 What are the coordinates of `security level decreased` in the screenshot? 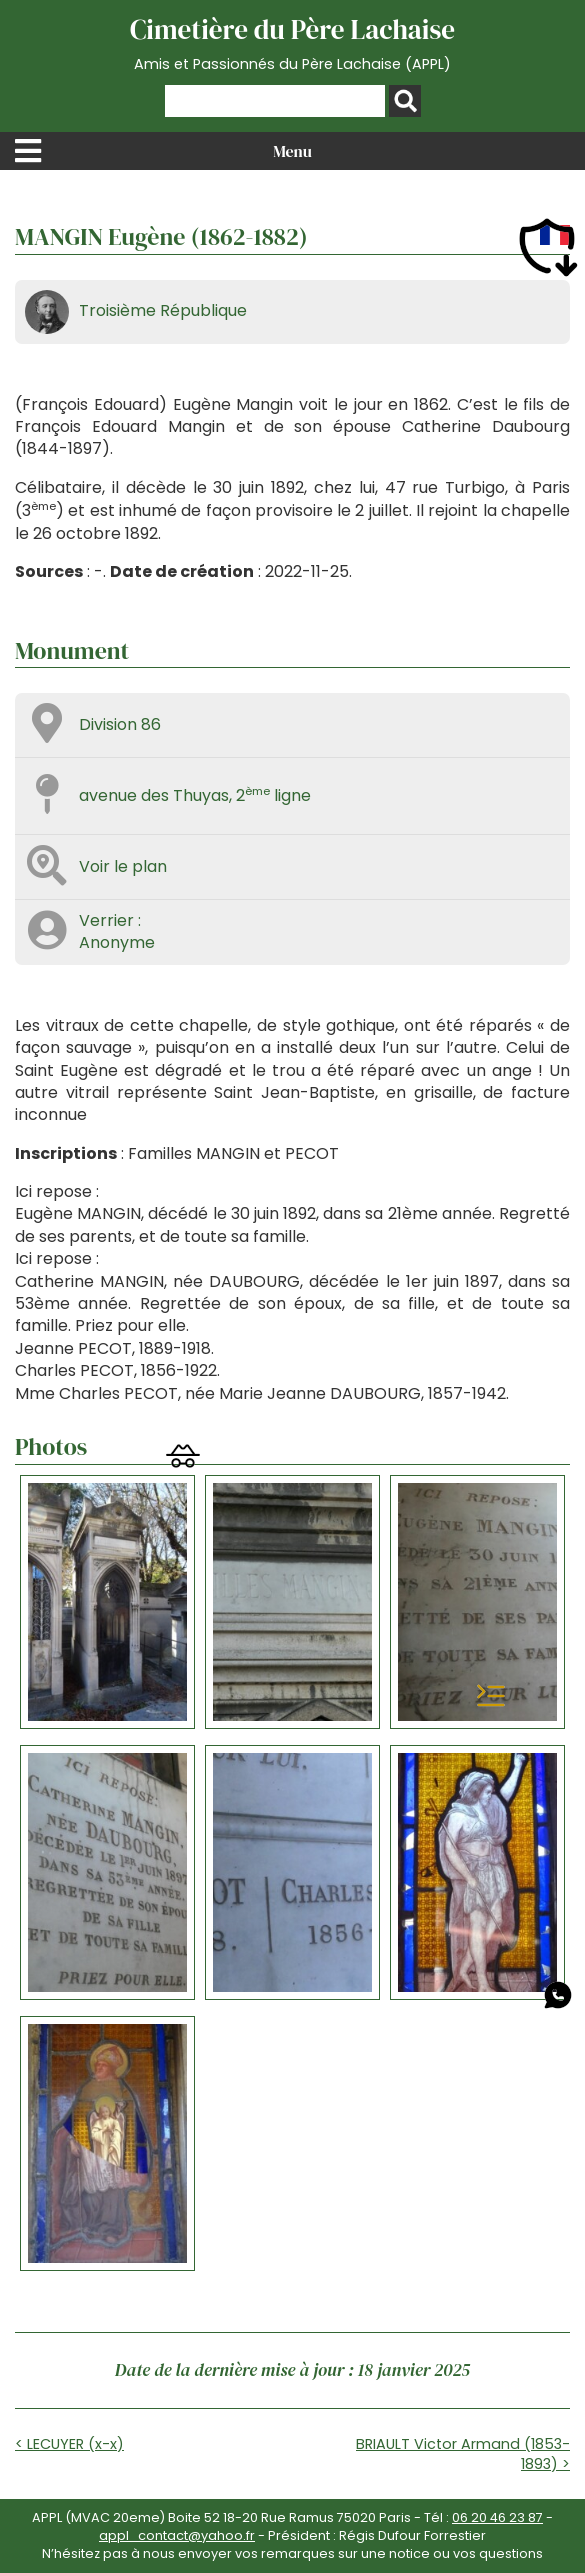 It's located at (547, 246).